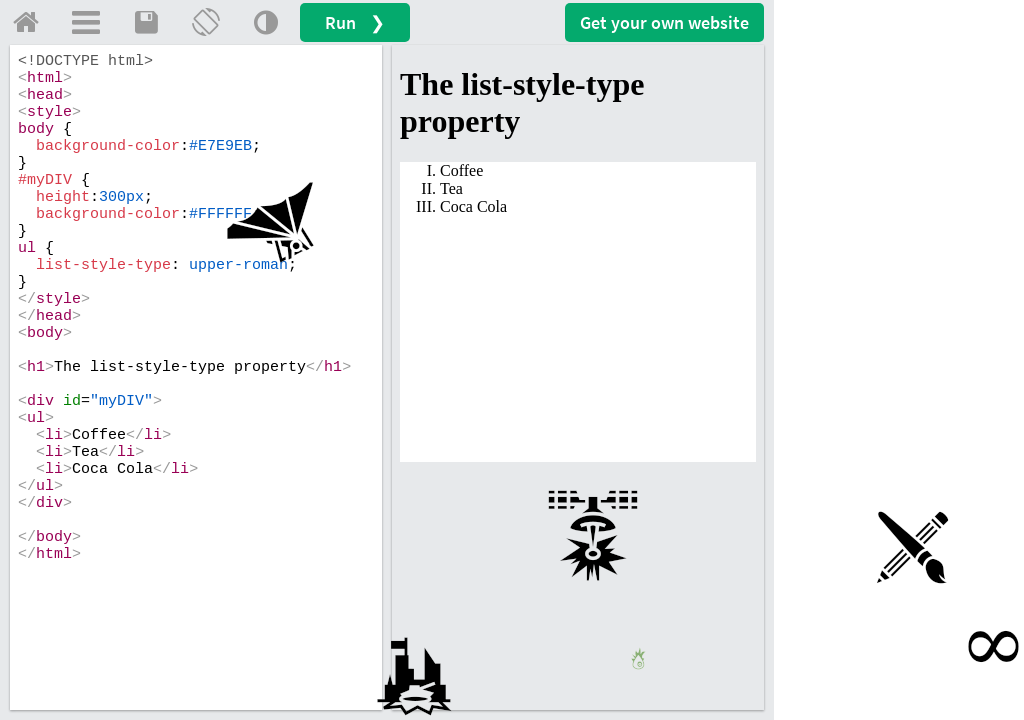 This screenshot has width=1024, height=720. What do you see at coordinates (593, 535) in the screenshot?
I see `access satellite communication features` at bounding box center [593, 535].